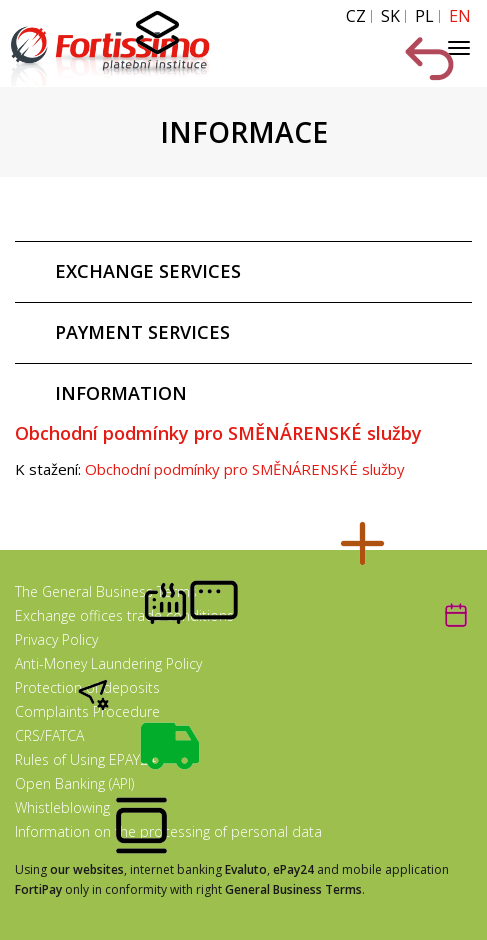 The height and width of the screenshot is (940, 487). Describe the element at coordinates (362, 543) in the screenshot. I see `add a new item` at that location.